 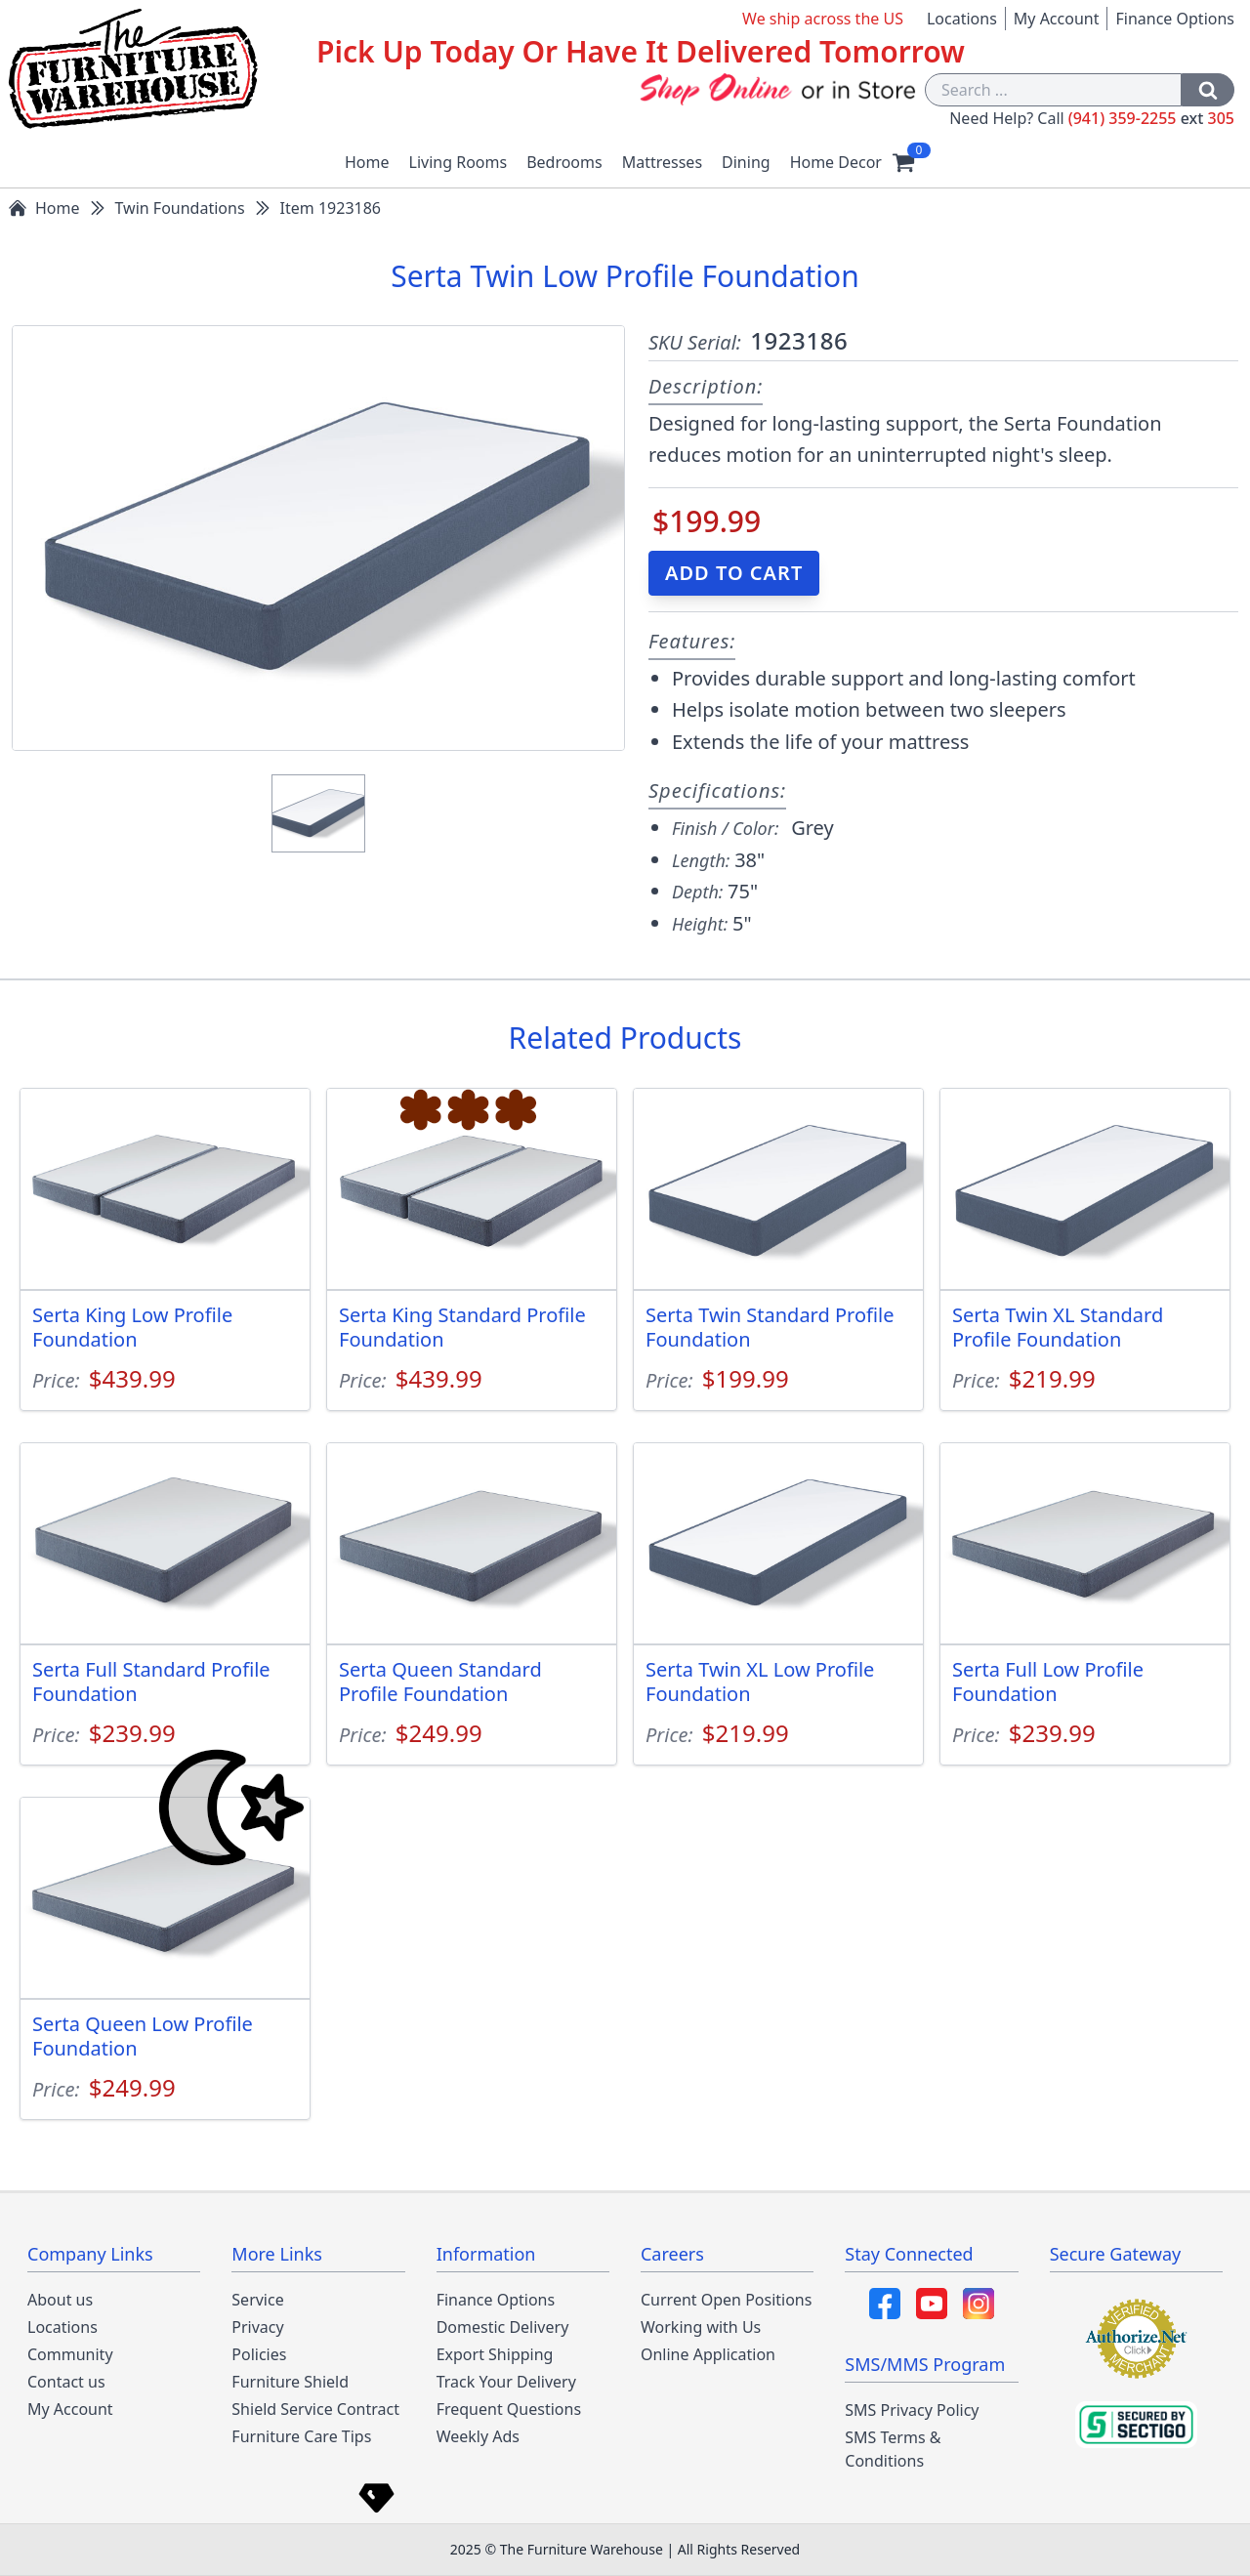 What do you see at coordinates (468, 1109) in the screenshot?
I see `enter or manage your password` at bounding box center [468, 1109].